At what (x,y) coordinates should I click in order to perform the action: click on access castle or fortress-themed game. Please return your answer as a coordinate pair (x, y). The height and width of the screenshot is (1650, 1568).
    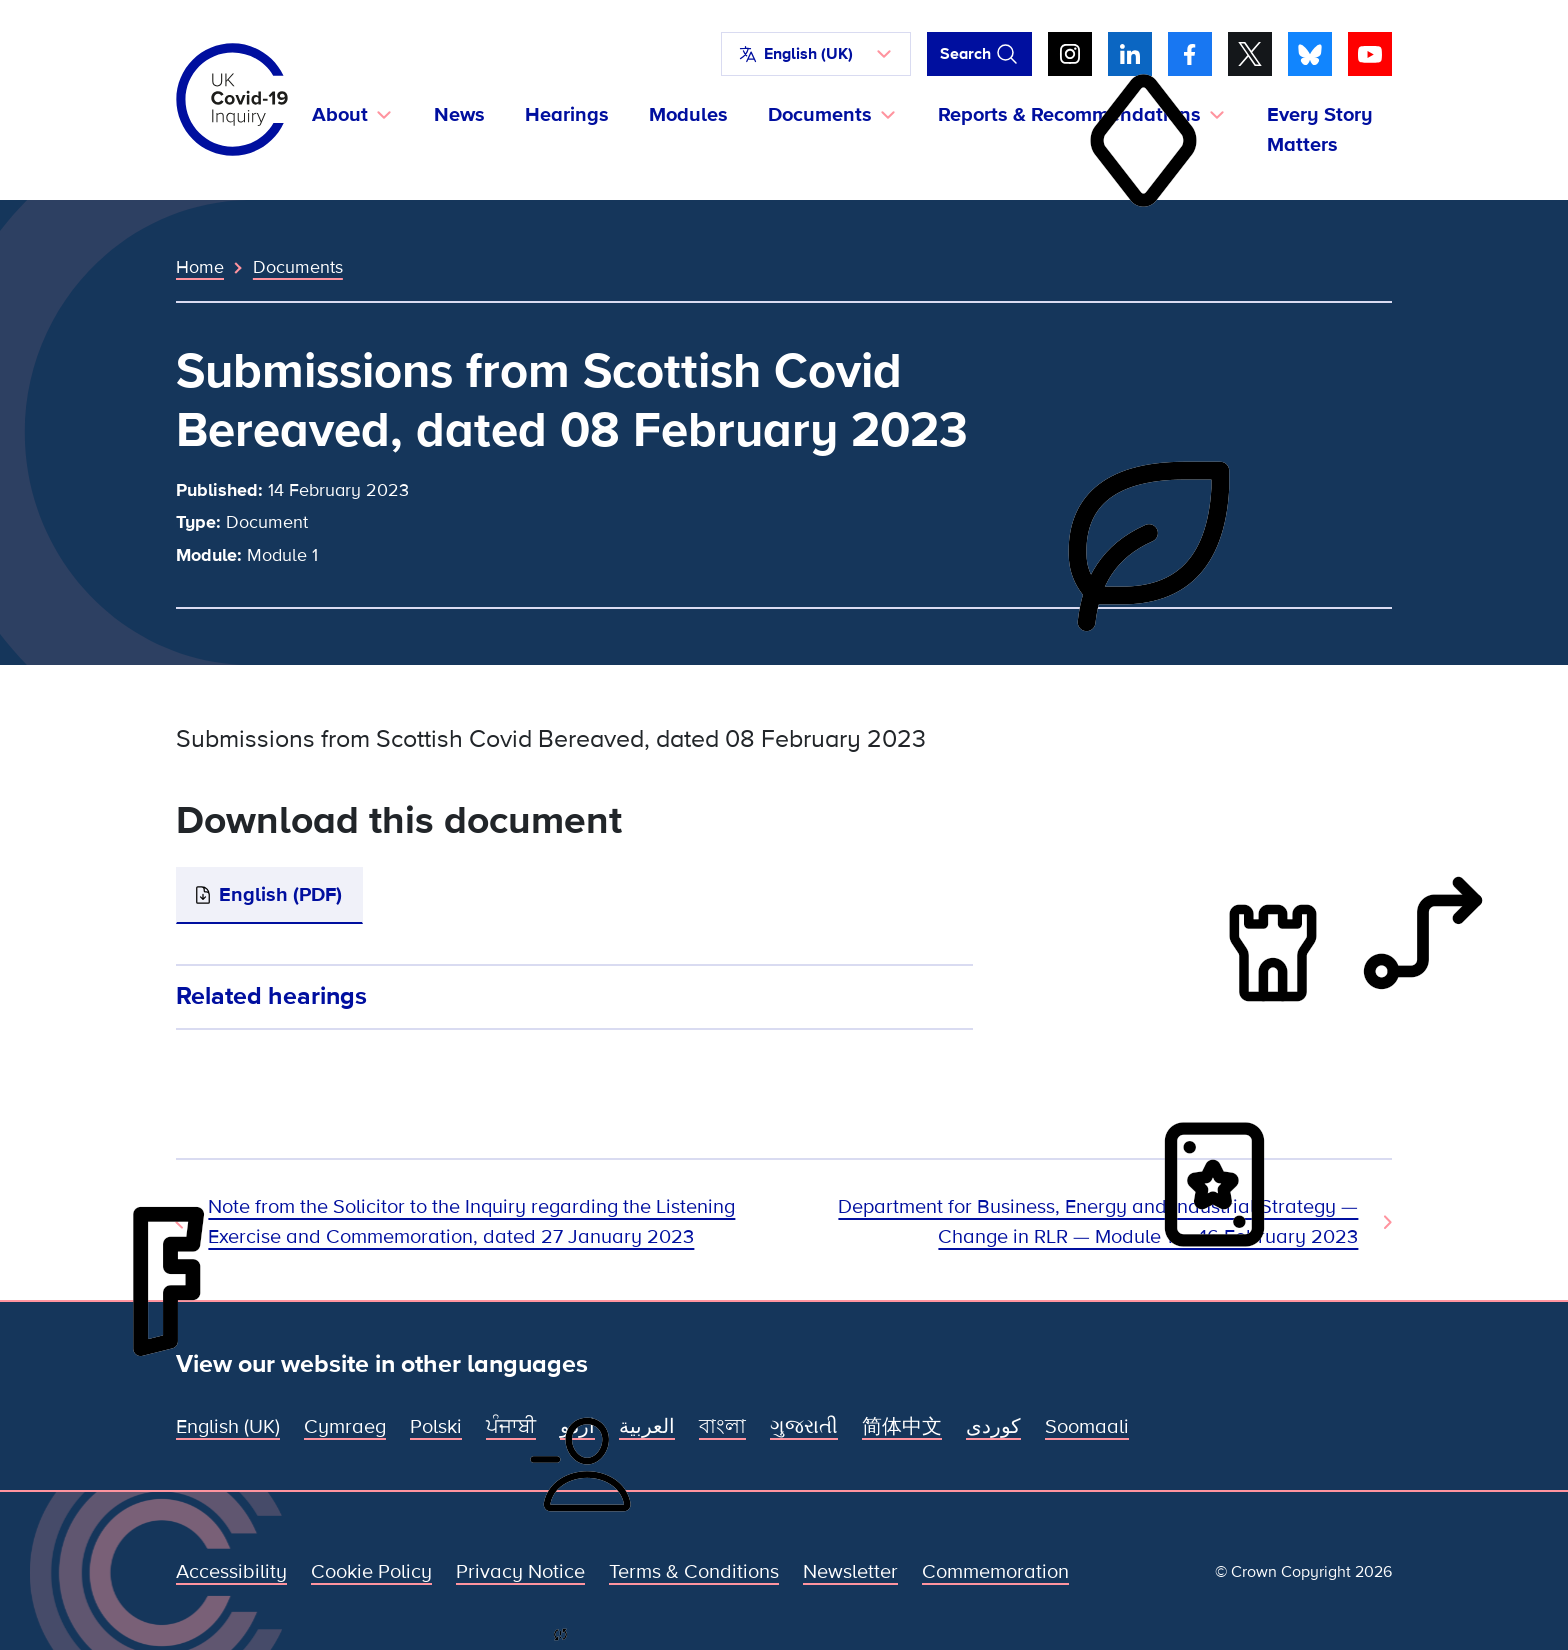
    Looking at the image, I should click on (1273, 953).